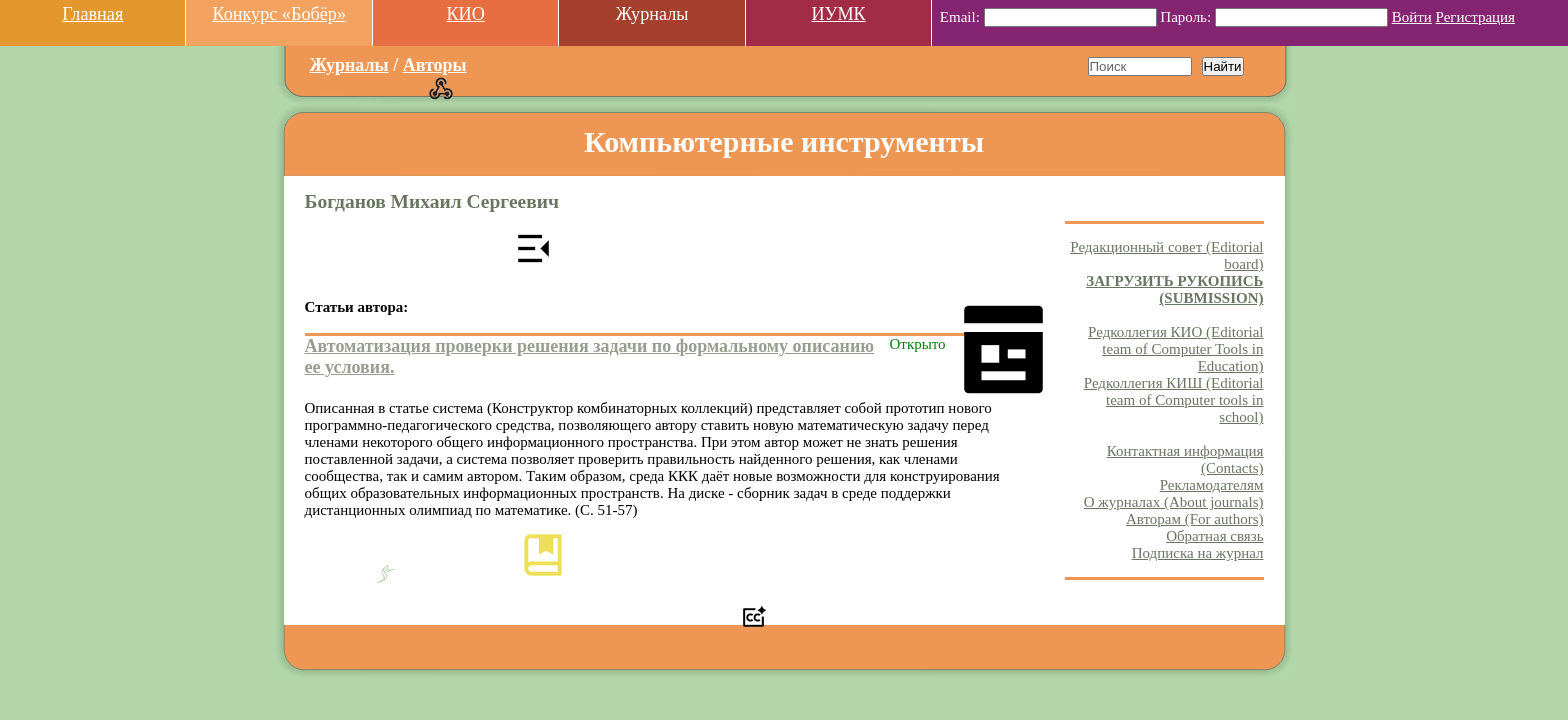  What do you see at coordinates (543, 555) in the screenshot?
I see `view bookmarked items` at bounding box center [543, 555].